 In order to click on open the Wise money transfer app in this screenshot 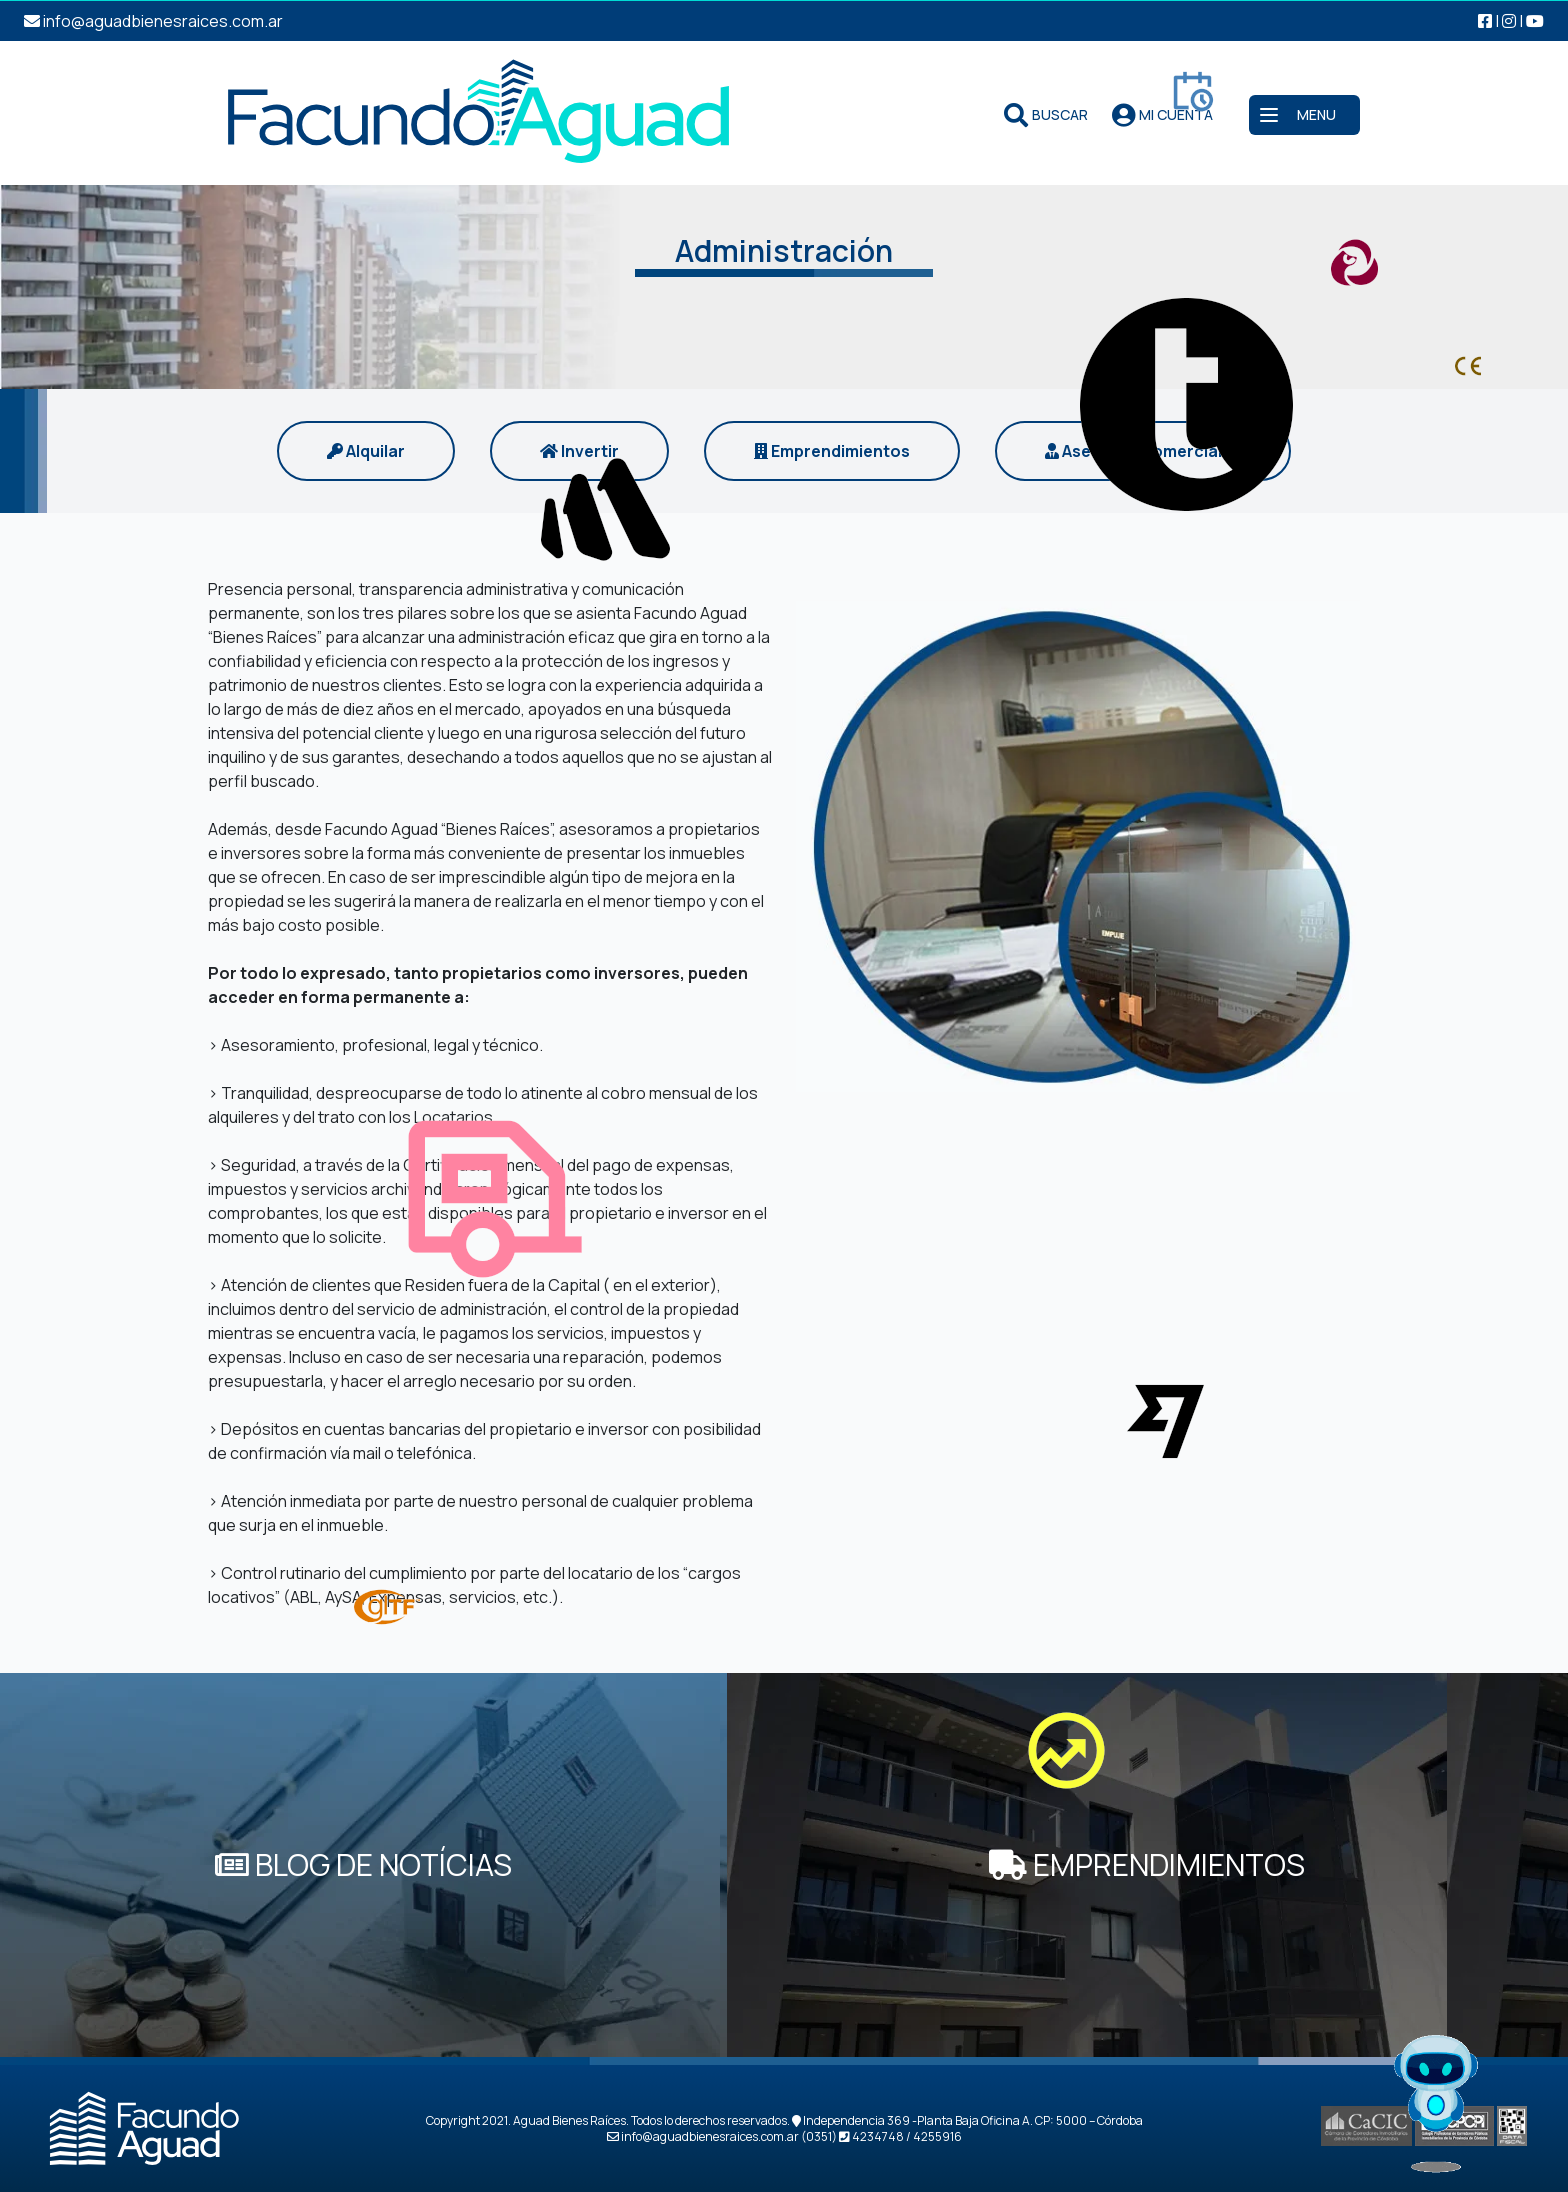, I will do `click(1165, 1421)`.